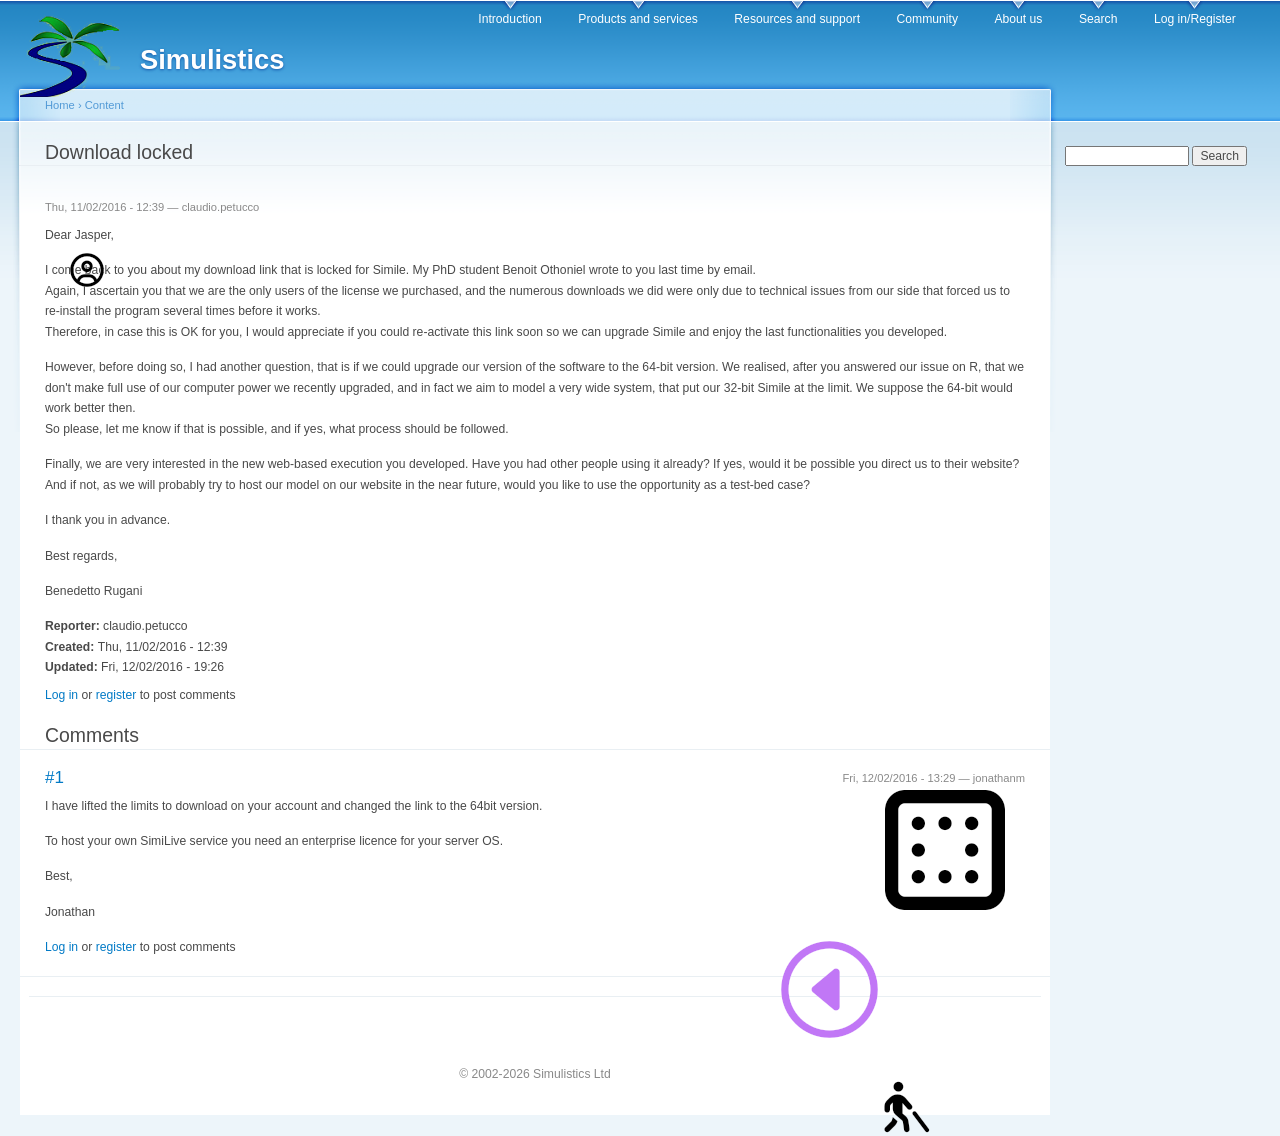  I want to click on indicates accessibility features for visually impaired users, so click(904, 1107).